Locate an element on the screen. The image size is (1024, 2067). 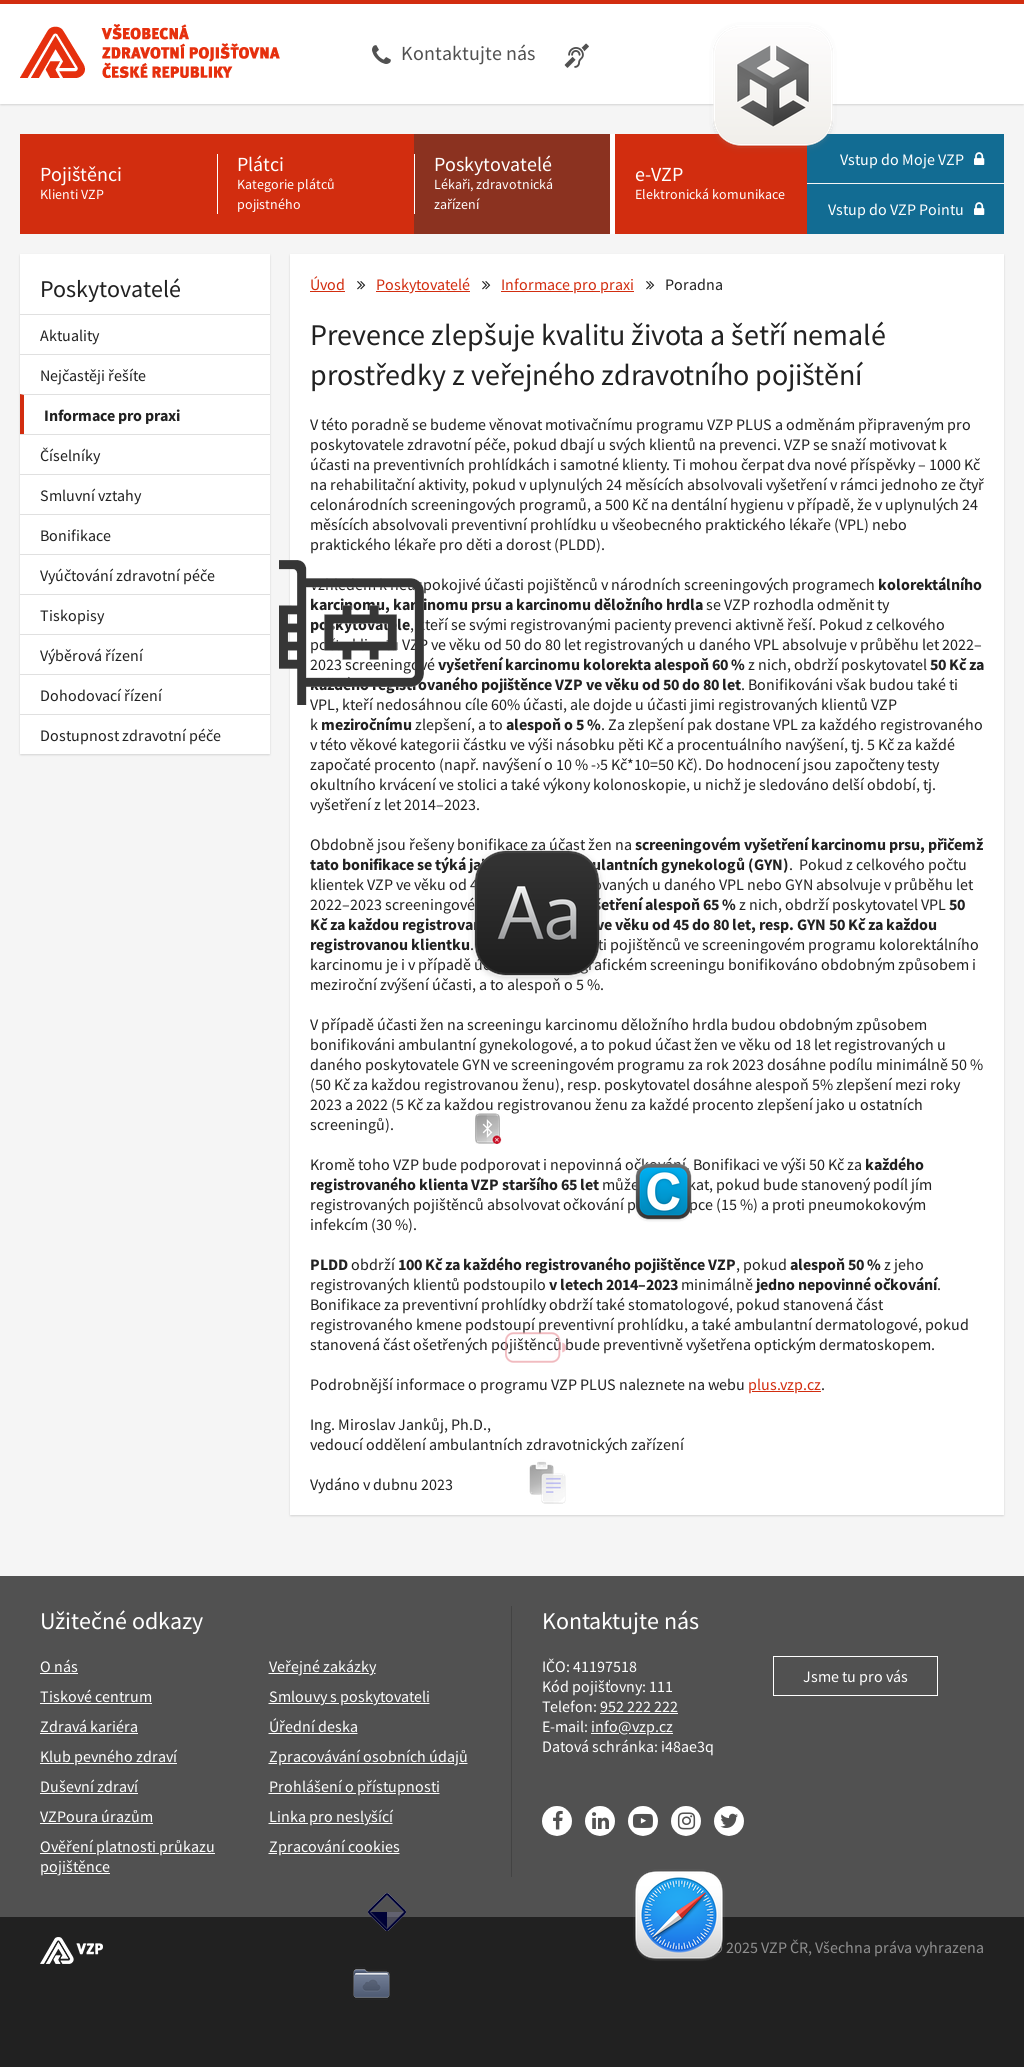
access firmware settings and updates is located at coordinates (351, 632).